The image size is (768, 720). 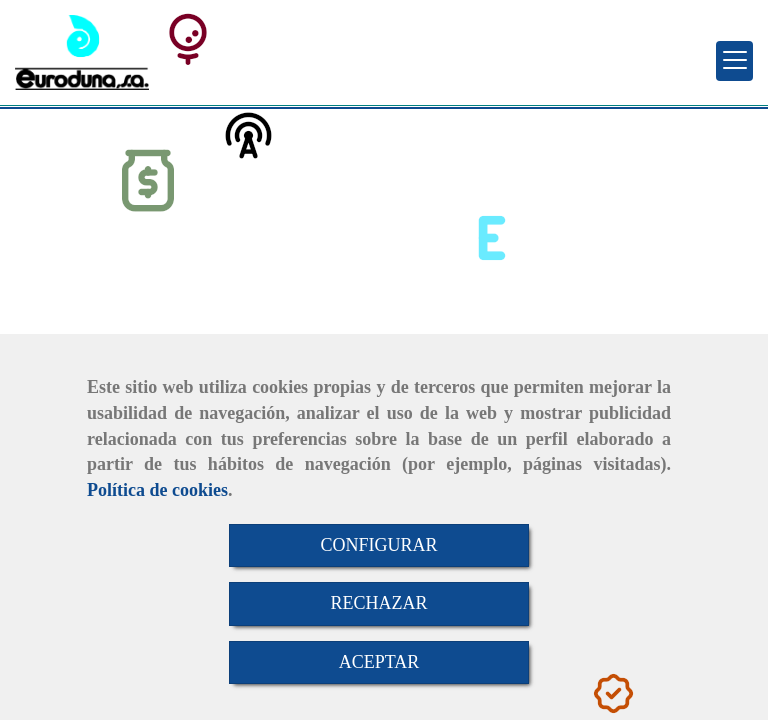 What do you see at coordinates (188, 39) in the screenshot?
I see `access golf-related features or content` at bounding box center [188, 39].